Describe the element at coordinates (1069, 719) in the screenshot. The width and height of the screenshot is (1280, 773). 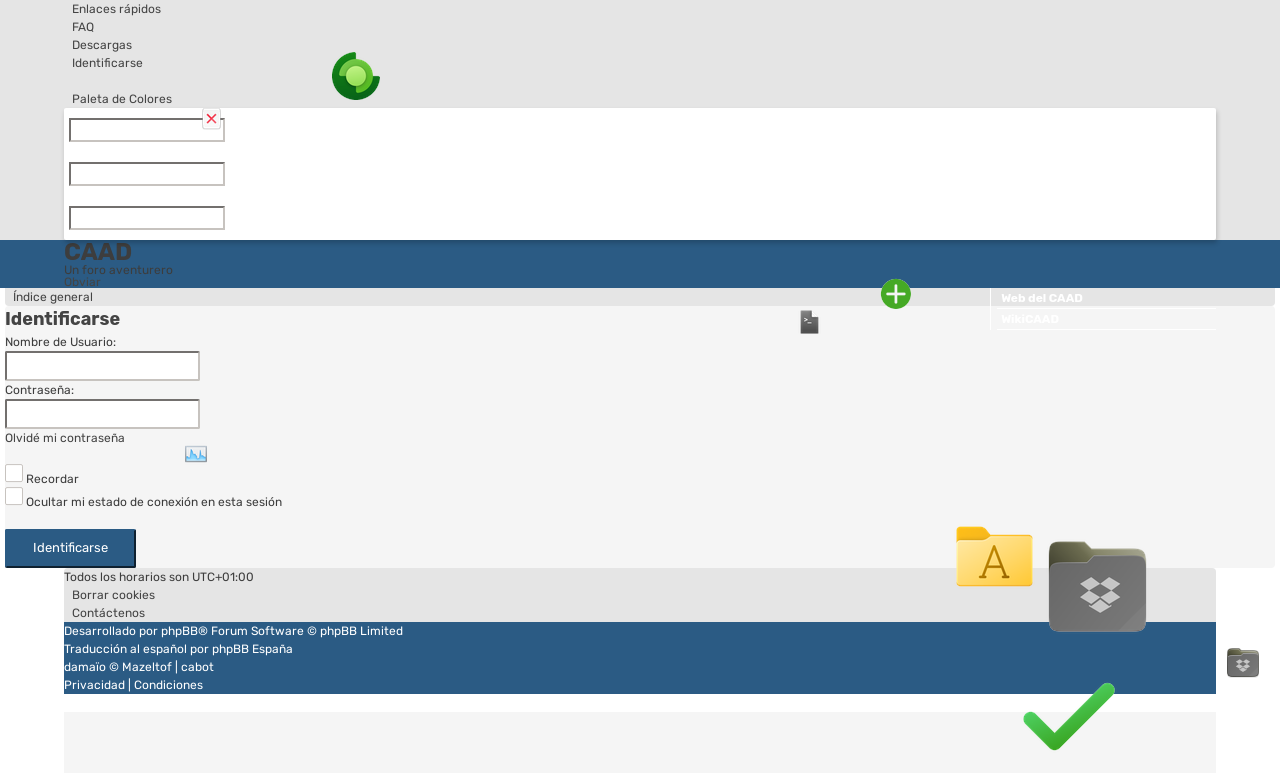
I see `indicates task or action completed successfully` at that location.